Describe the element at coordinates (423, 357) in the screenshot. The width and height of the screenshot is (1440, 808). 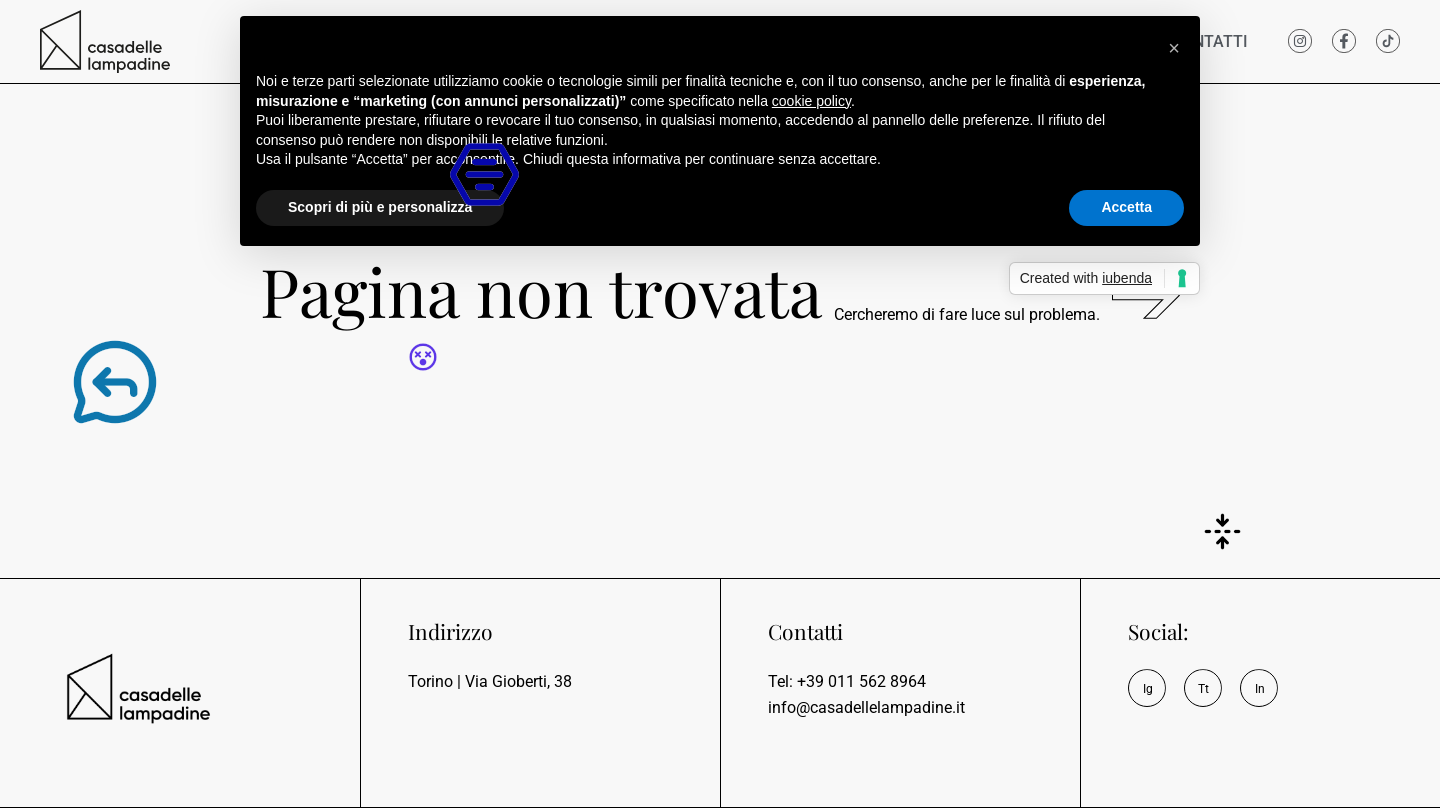
I see `indicates a confused or overwhelmed state` at that location.